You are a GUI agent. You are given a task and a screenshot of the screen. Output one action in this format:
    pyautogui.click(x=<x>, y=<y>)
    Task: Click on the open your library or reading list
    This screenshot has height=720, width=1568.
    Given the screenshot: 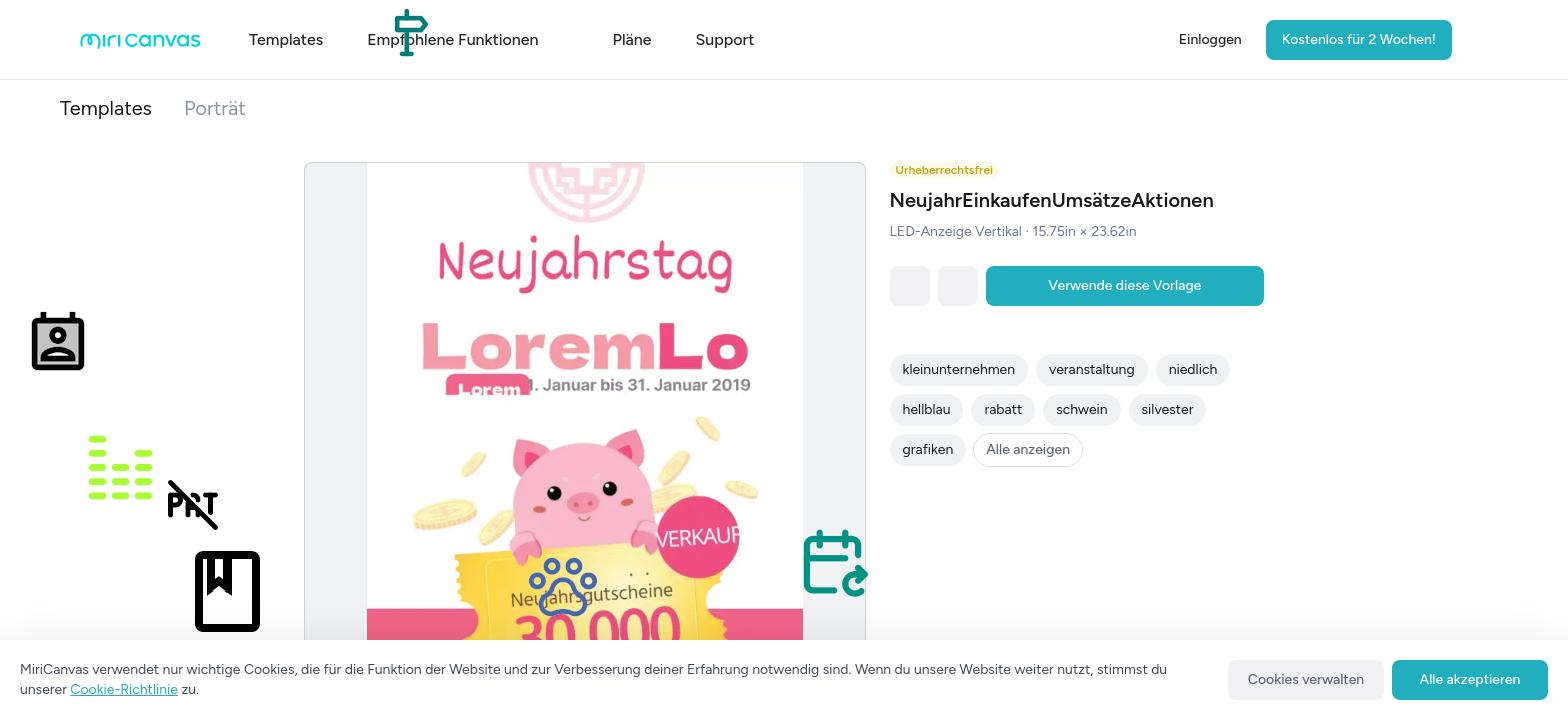 What is the action you would take?
    pyautogui.click(x=227, y=591)
    